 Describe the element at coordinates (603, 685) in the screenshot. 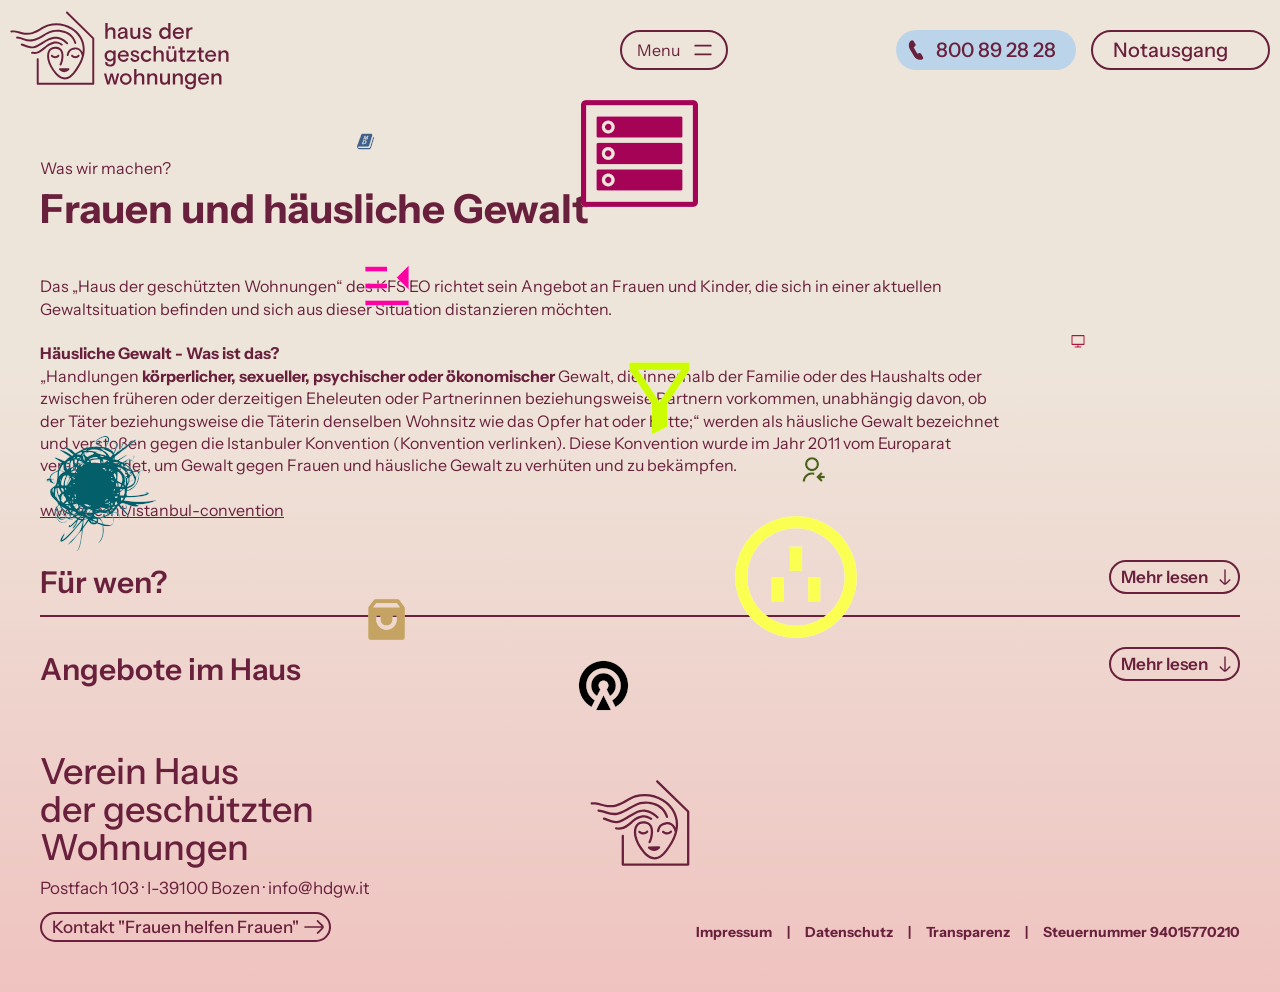

I see `access GPS or location services` at that location.